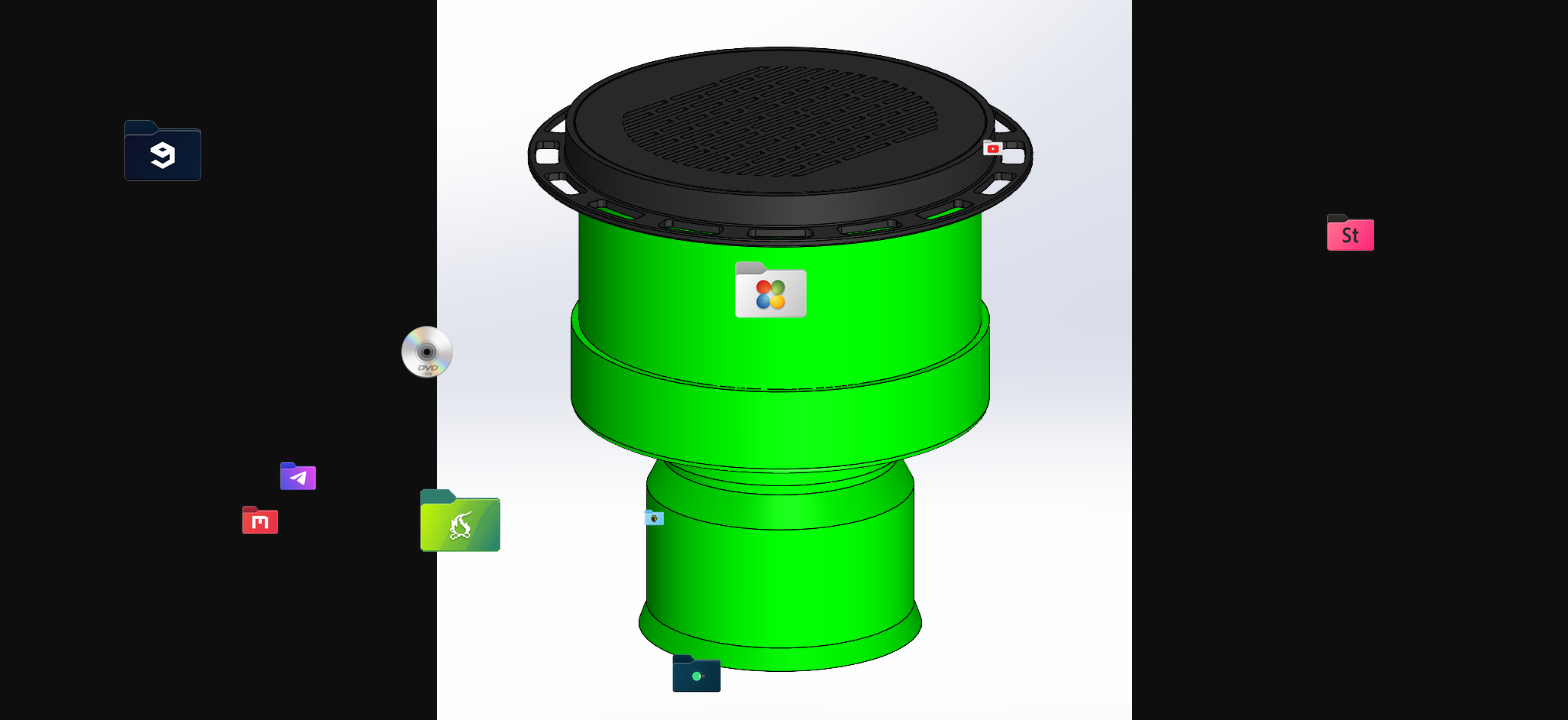  Describe the element at coordinates (654, 518) in the screenshot. I see `folder containing android app files` at that location.